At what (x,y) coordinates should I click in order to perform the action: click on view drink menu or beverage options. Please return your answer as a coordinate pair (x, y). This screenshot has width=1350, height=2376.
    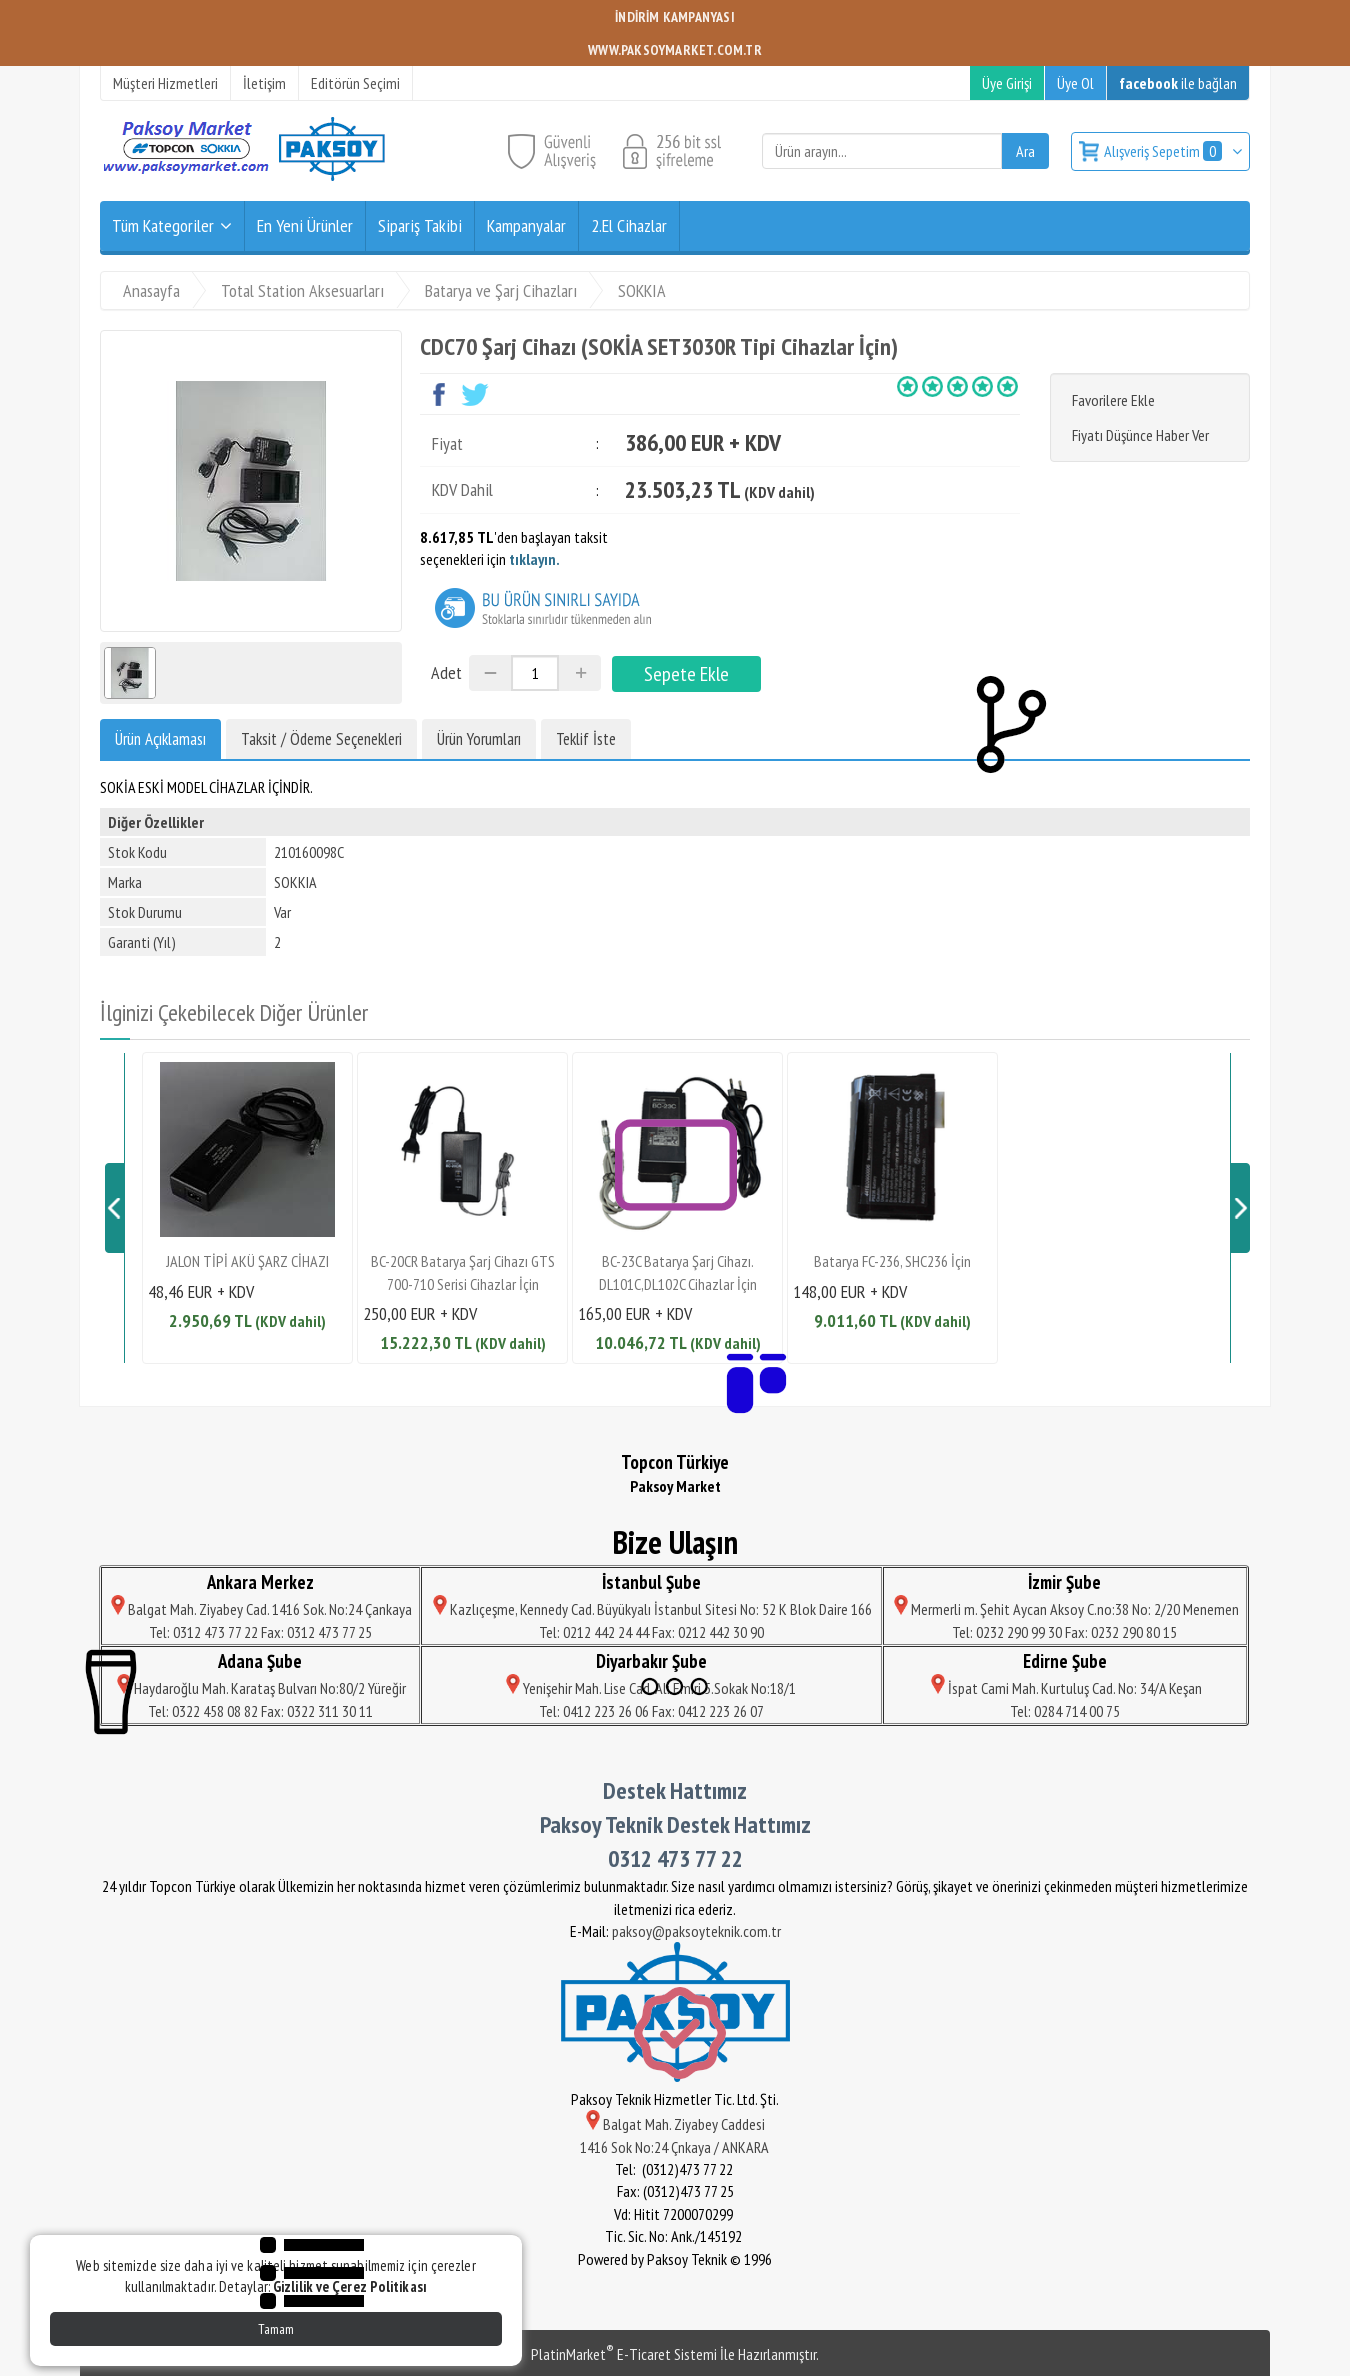
    Looking at the image, I should click on (111, 1692).